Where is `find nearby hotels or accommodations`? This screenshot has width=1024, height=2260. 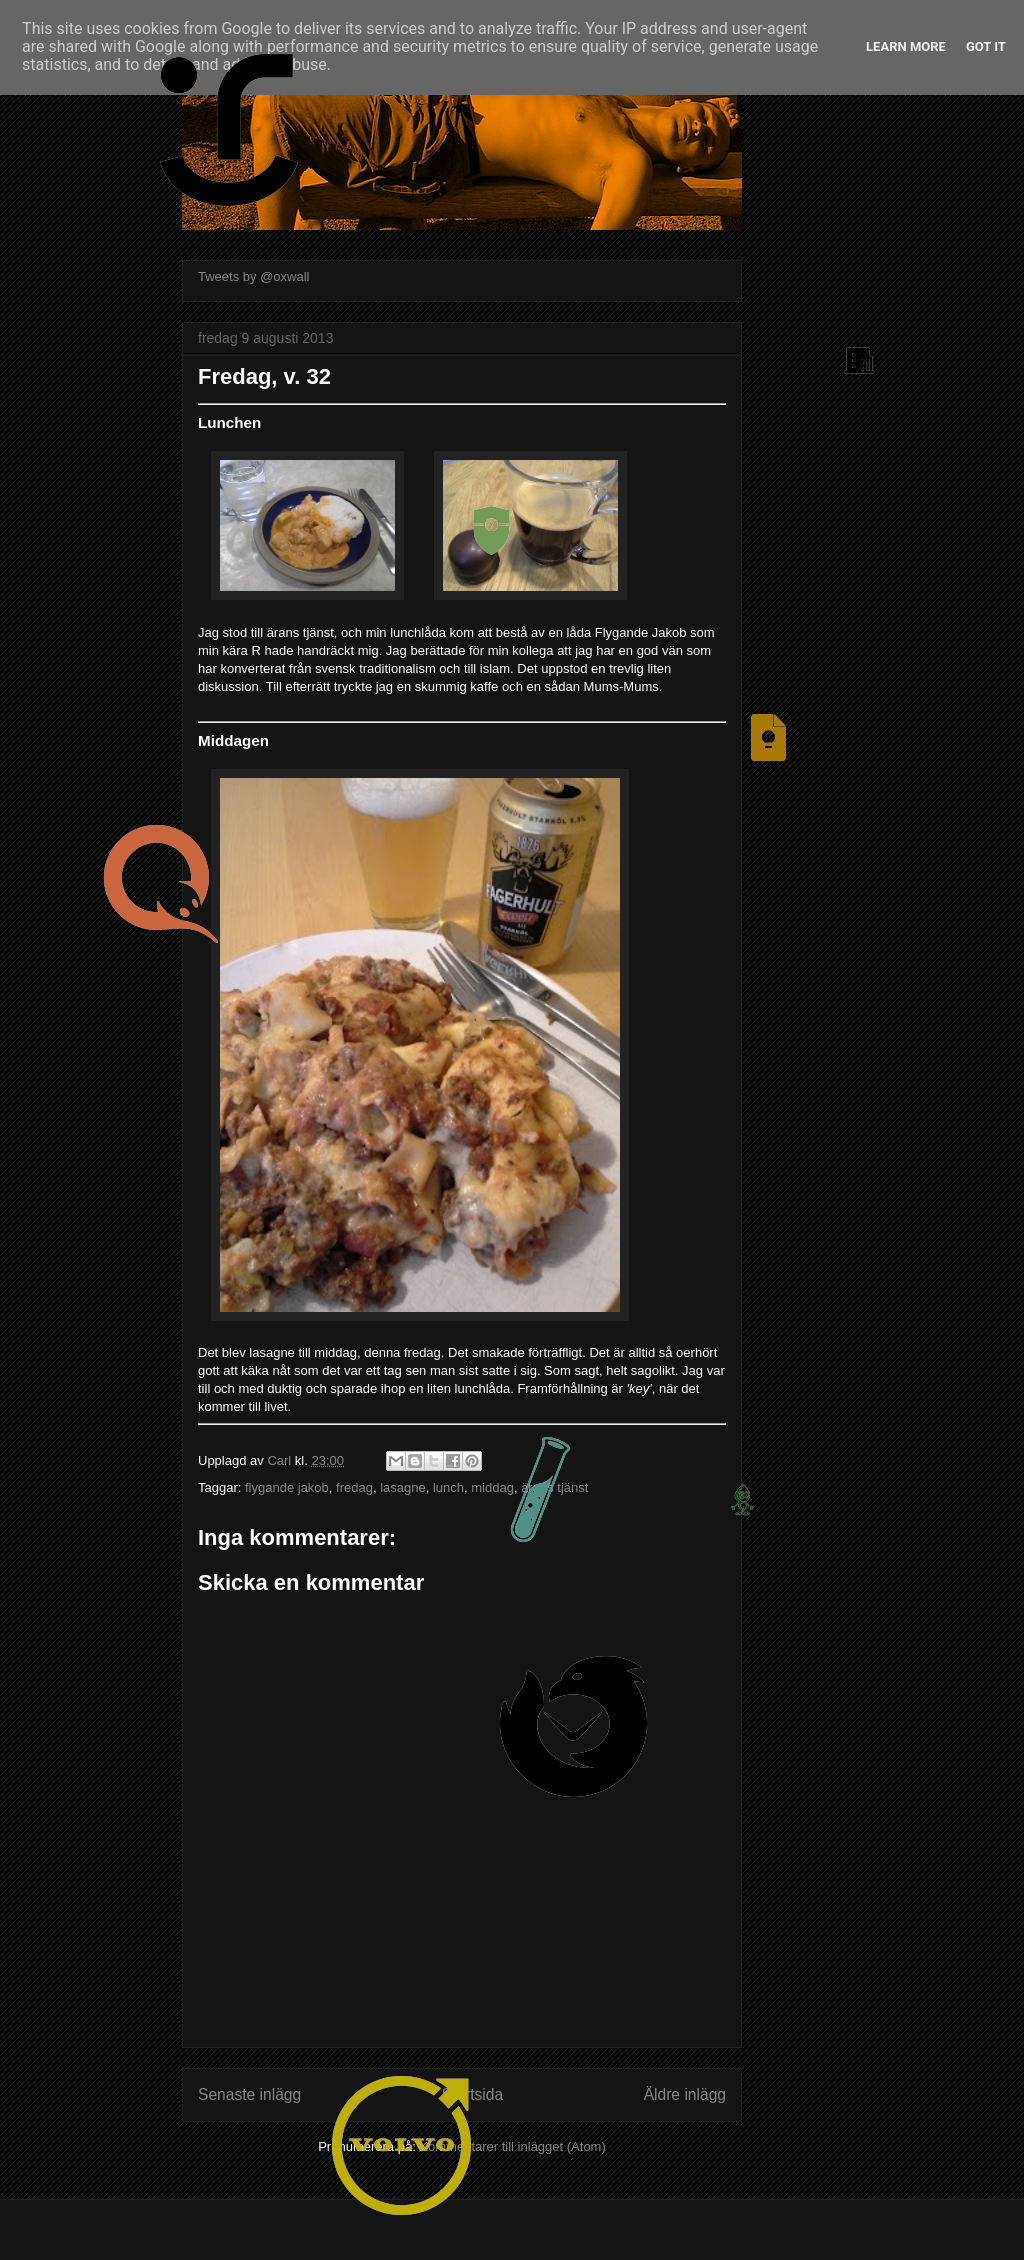 find nearby hotels or accommodations is located at coordinates (859, 360).